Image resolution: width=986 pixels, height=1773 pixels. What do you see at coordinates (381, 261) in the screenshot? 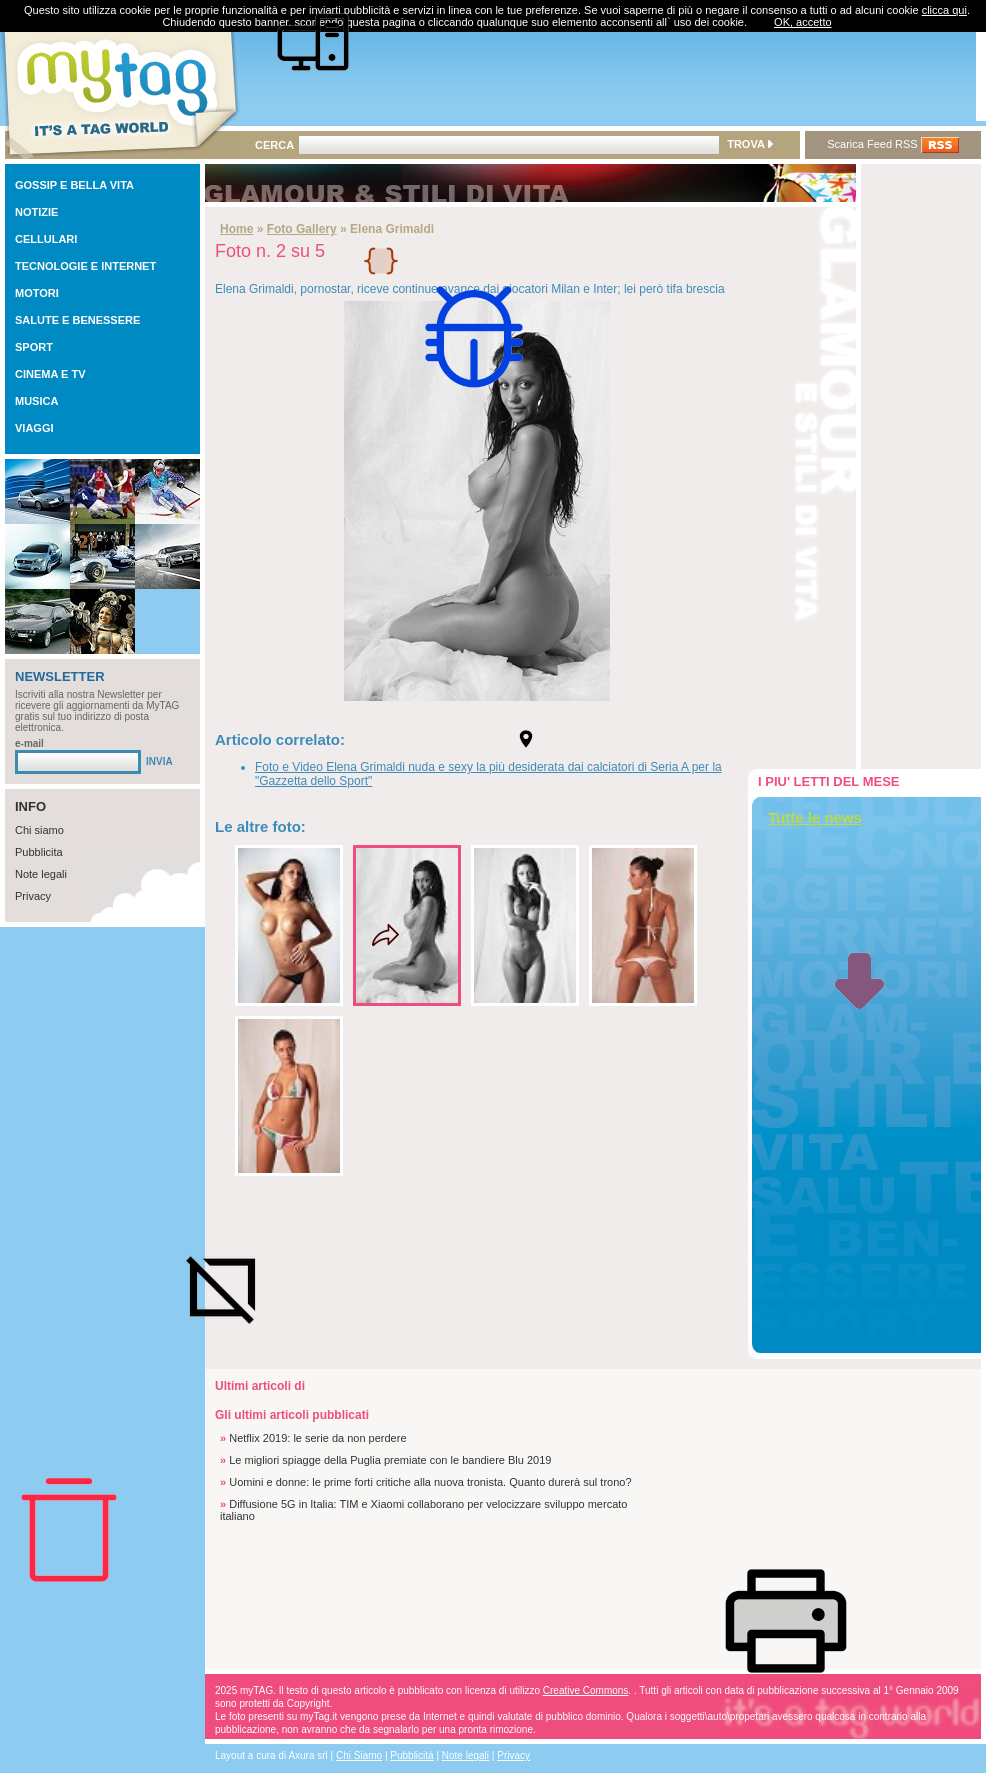
I see `access code or developer settings` at bounding box center [381, 261].